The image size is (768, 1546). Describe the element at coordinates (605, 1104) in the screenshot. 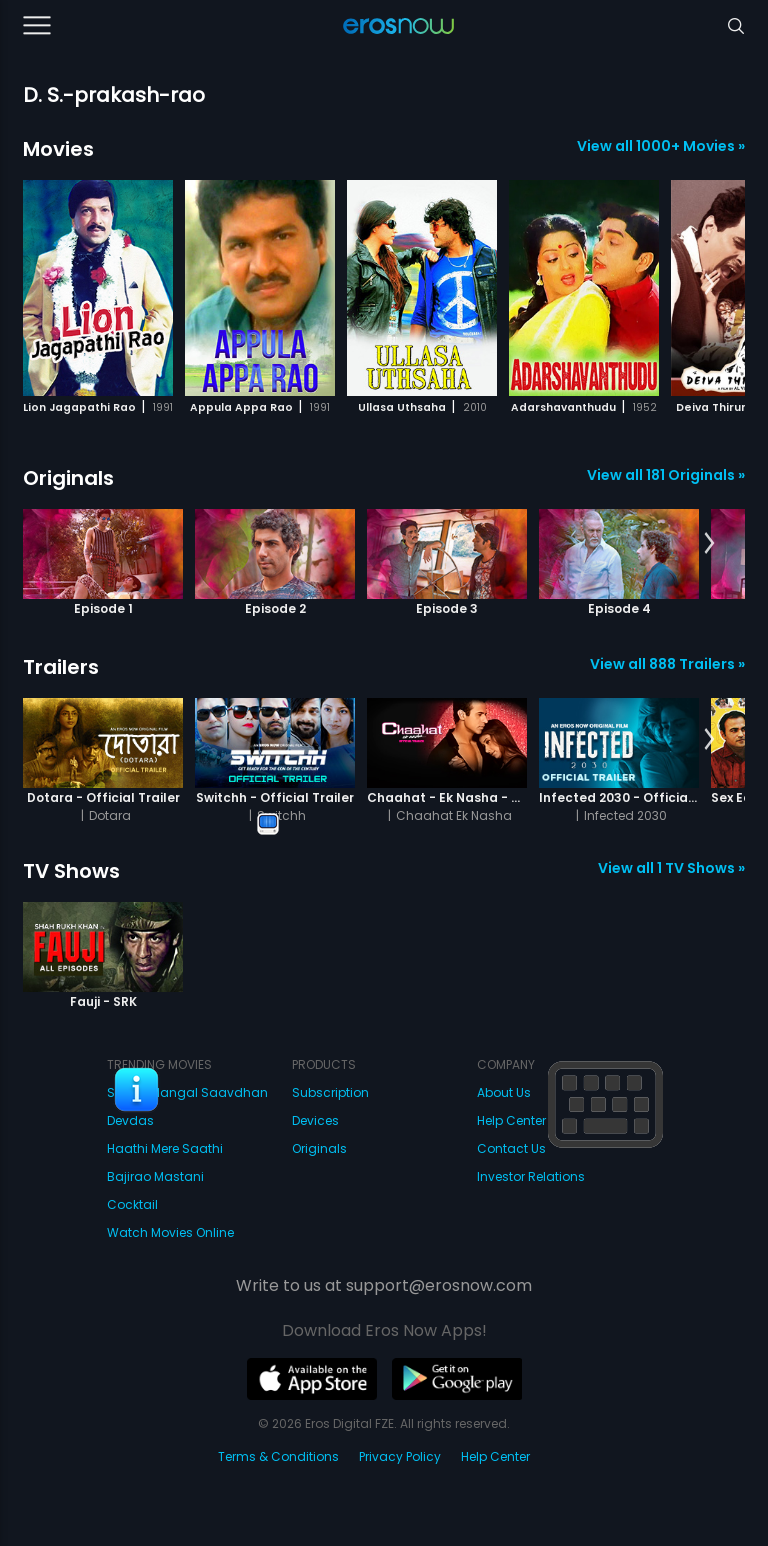

I see `open keyboard settings` at that location.